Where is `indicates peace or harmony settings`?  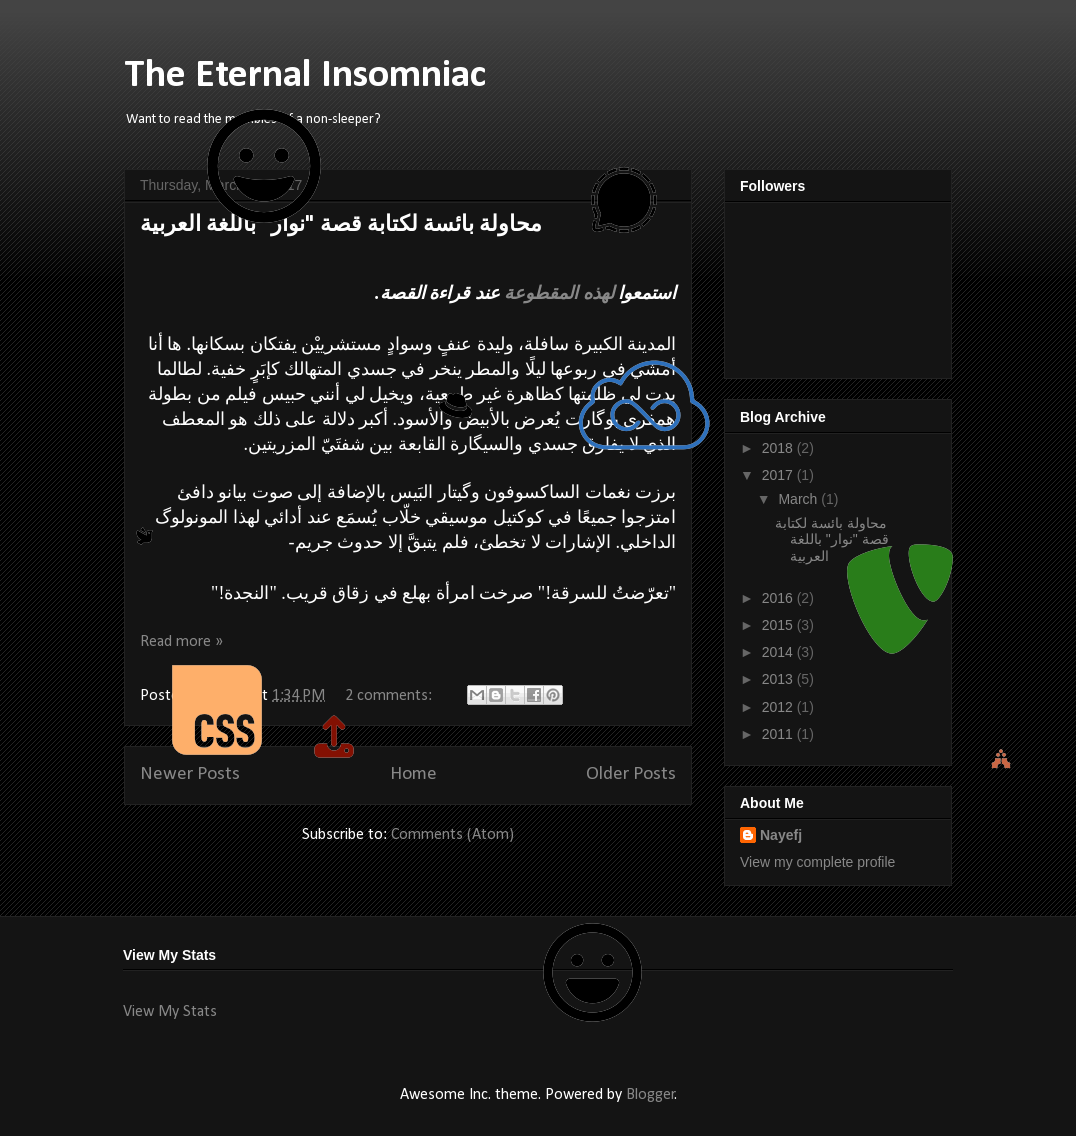
indicates peace or harmony settings is located at coordinates (144, 536).